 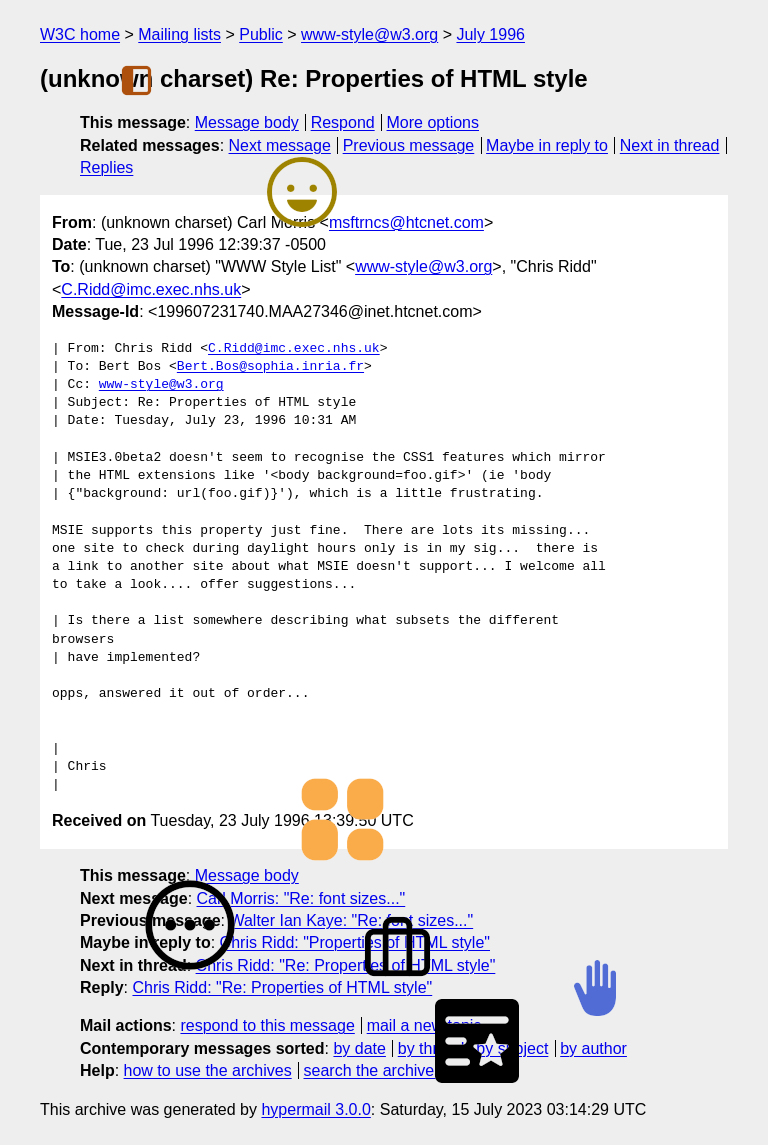 I want to click on view grid layout, so click(x=342, y=819).